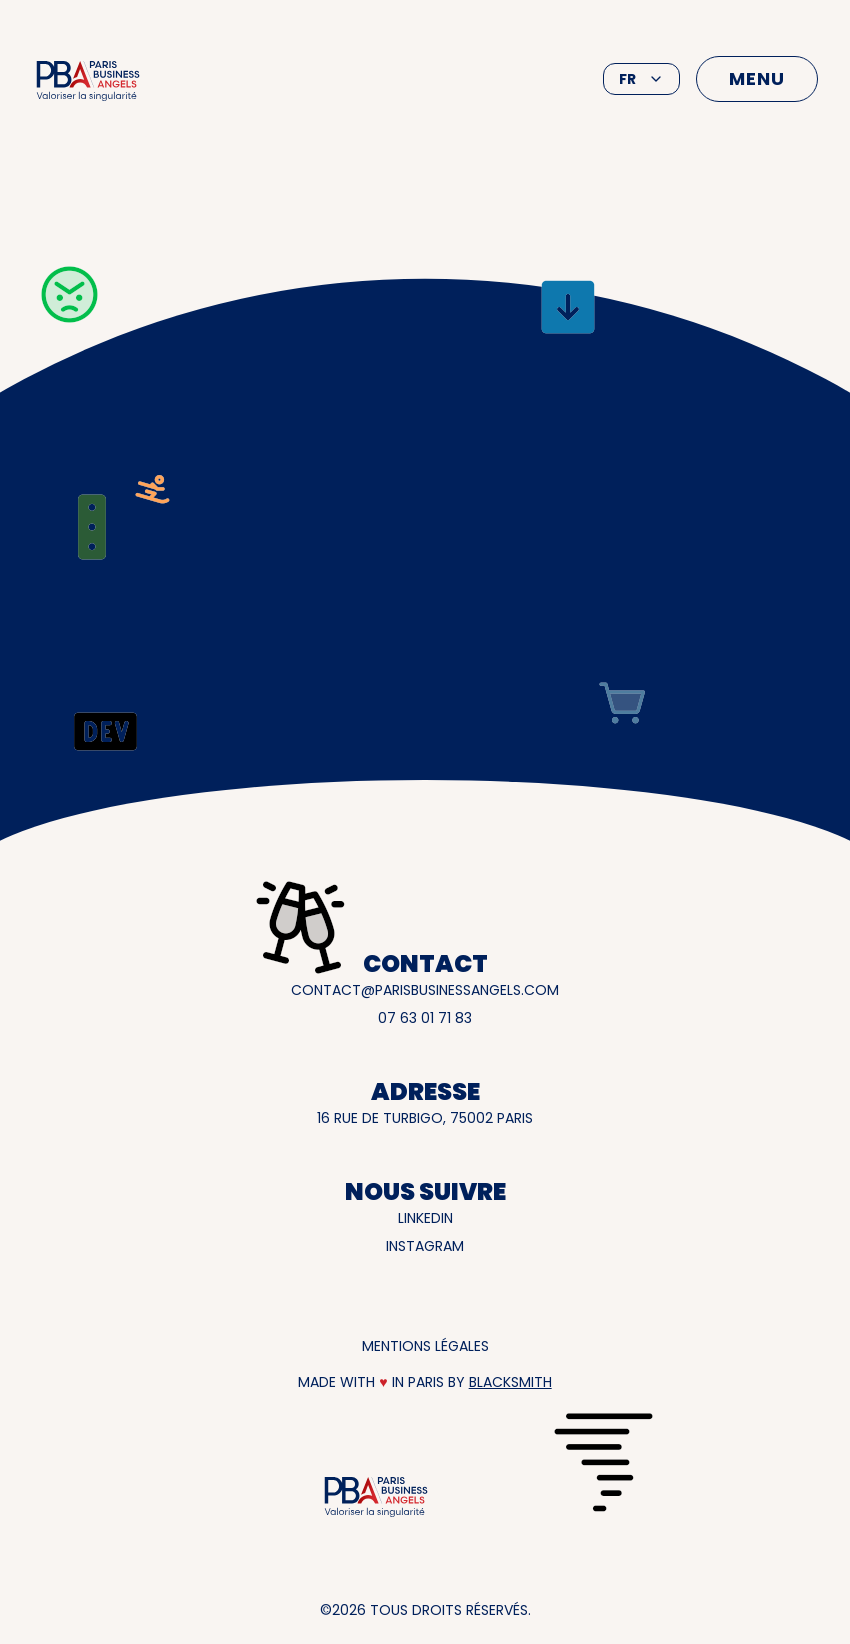  What do you see at coordinates (152, 489) in the screenshot?
I see `access skiing or winter sports activities` at bounding box center [152, 489].